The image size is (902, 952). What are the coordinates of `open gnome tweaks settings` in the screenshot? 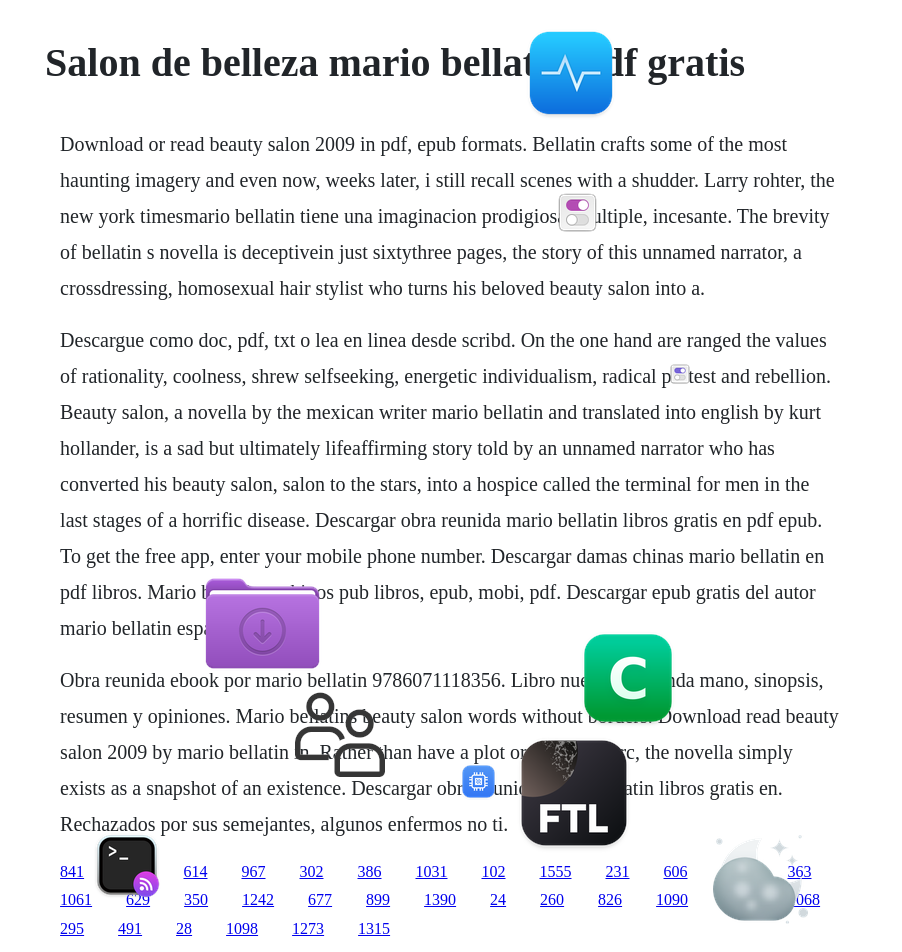 It's located at (680, 374).